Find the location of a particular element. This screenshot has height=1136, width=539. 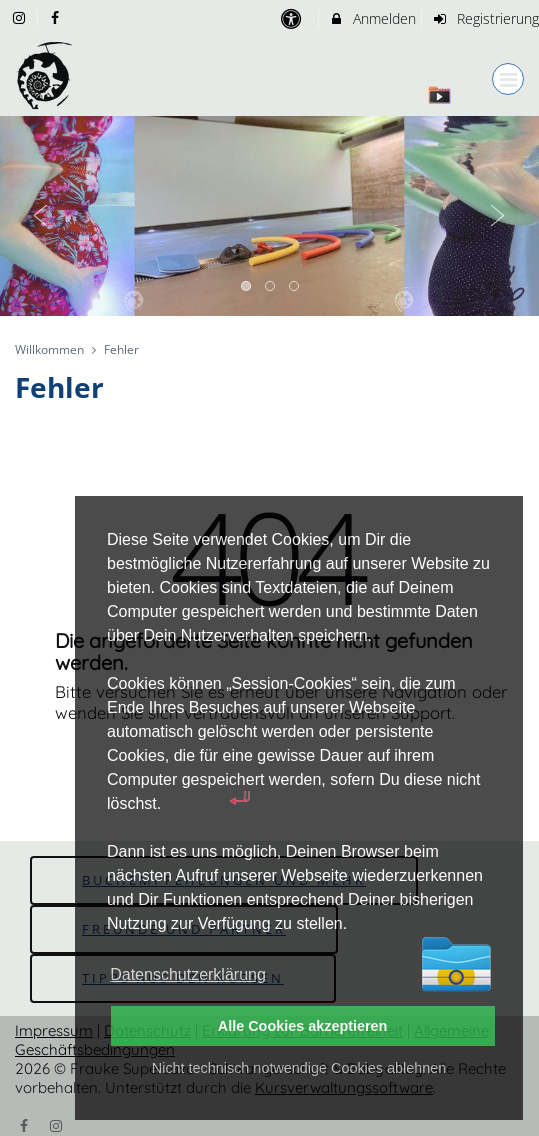

reply to all recipients of an email is located at coordinates (239, 796).